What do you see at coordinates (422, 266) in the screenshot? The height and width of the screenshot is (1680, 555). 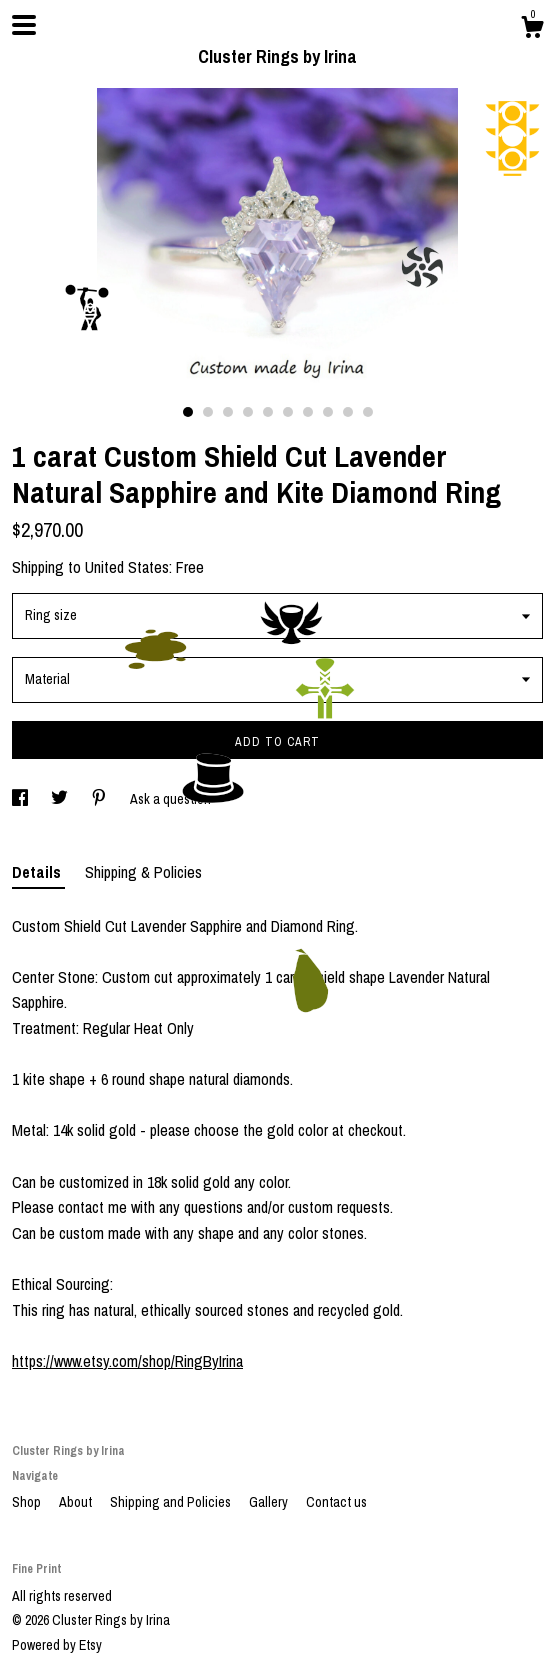 I see `indicates a spinning or rotating action` at bounding box center [422, 266].